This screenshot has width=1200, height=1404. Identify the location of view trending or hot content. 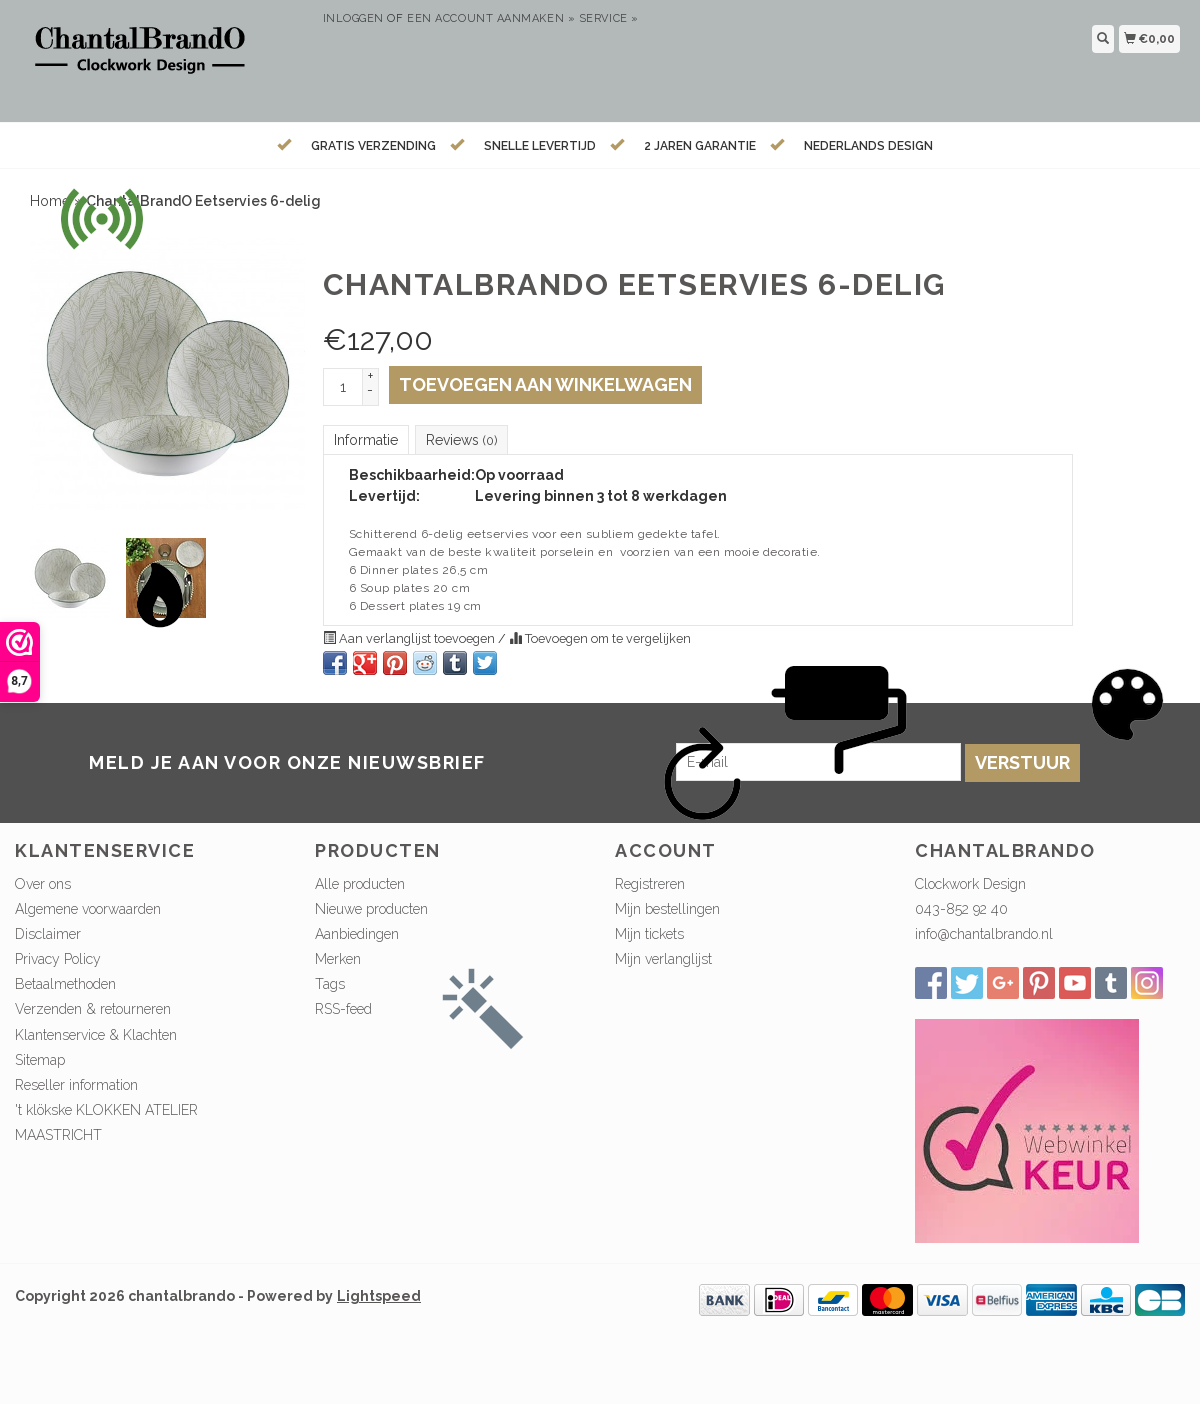
(160, 595).